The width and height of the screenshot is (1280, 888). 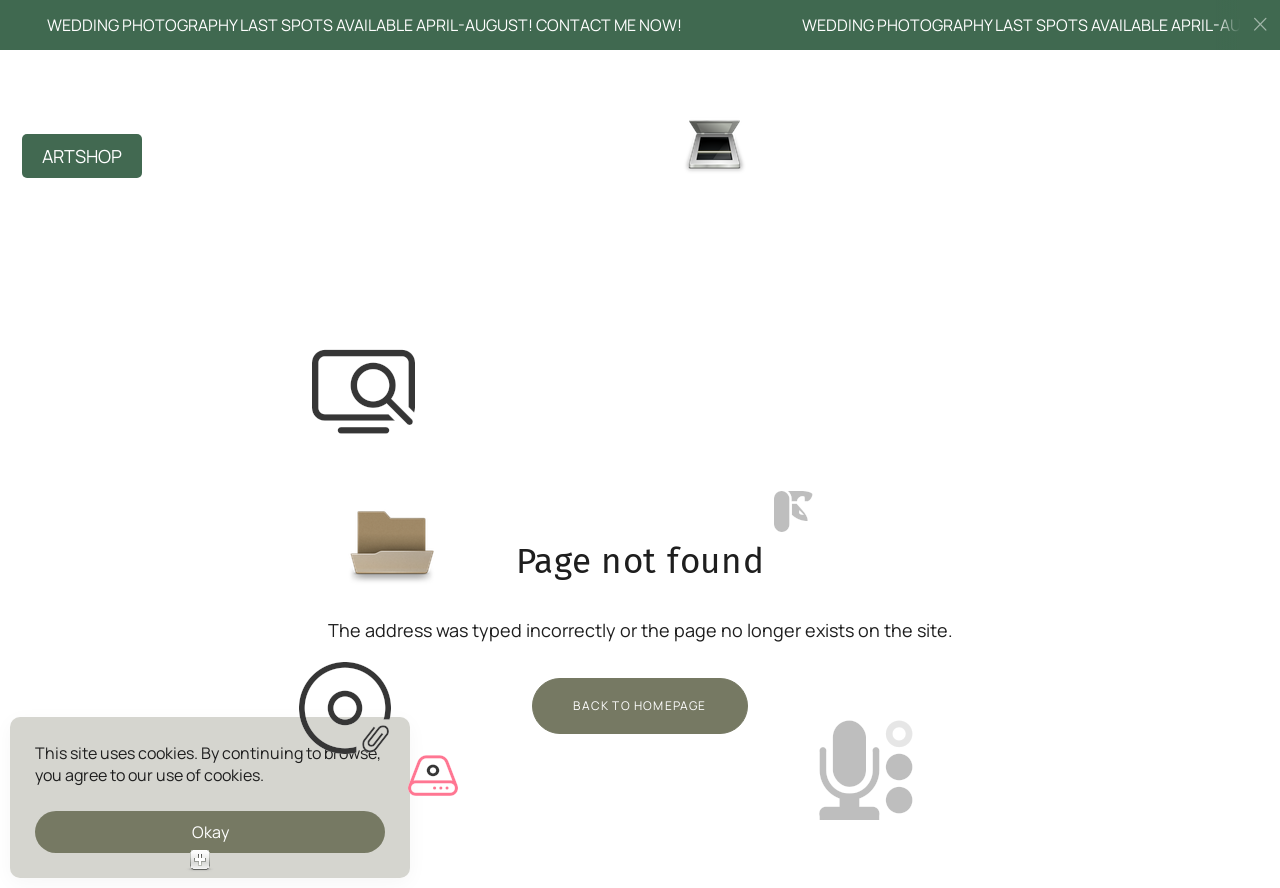 What do you see at coordinates (345, 708) in the screenshot?
I see `attach data from optical disc` at bounding box center [345, 708].